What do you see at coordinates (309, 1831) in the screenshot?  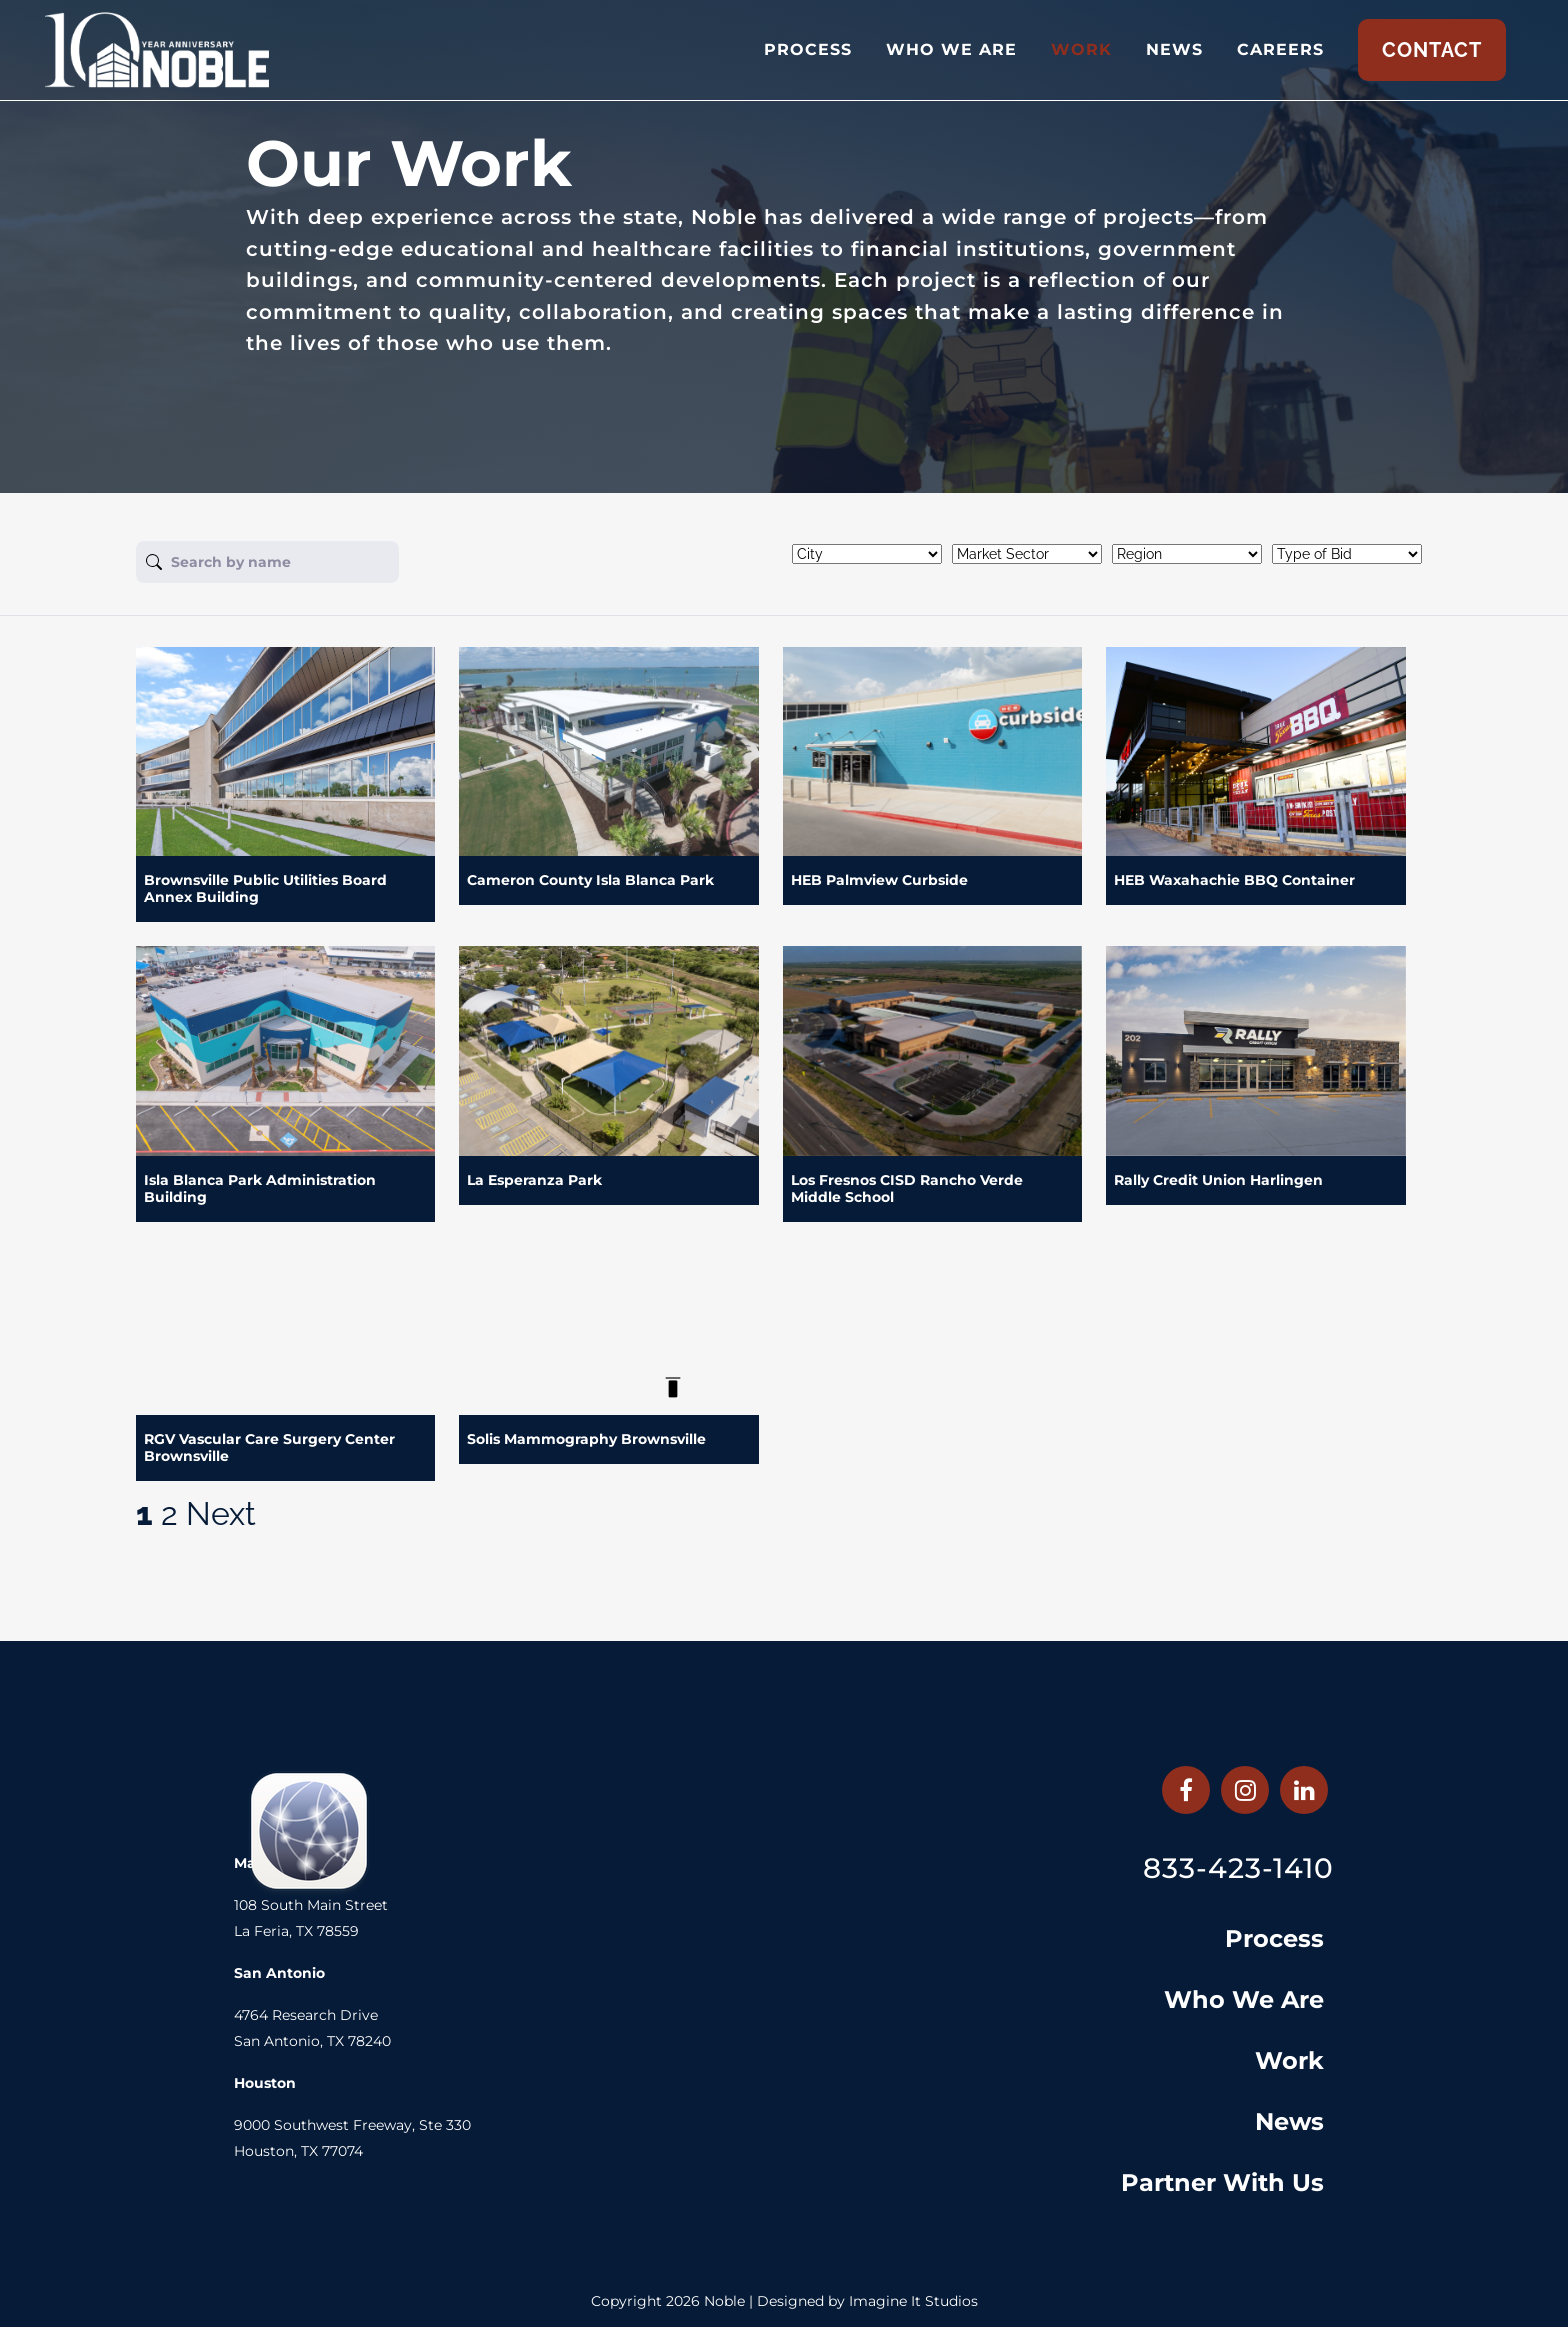 I see `access network file system or shared storage` at bounding box center [309, 1831].